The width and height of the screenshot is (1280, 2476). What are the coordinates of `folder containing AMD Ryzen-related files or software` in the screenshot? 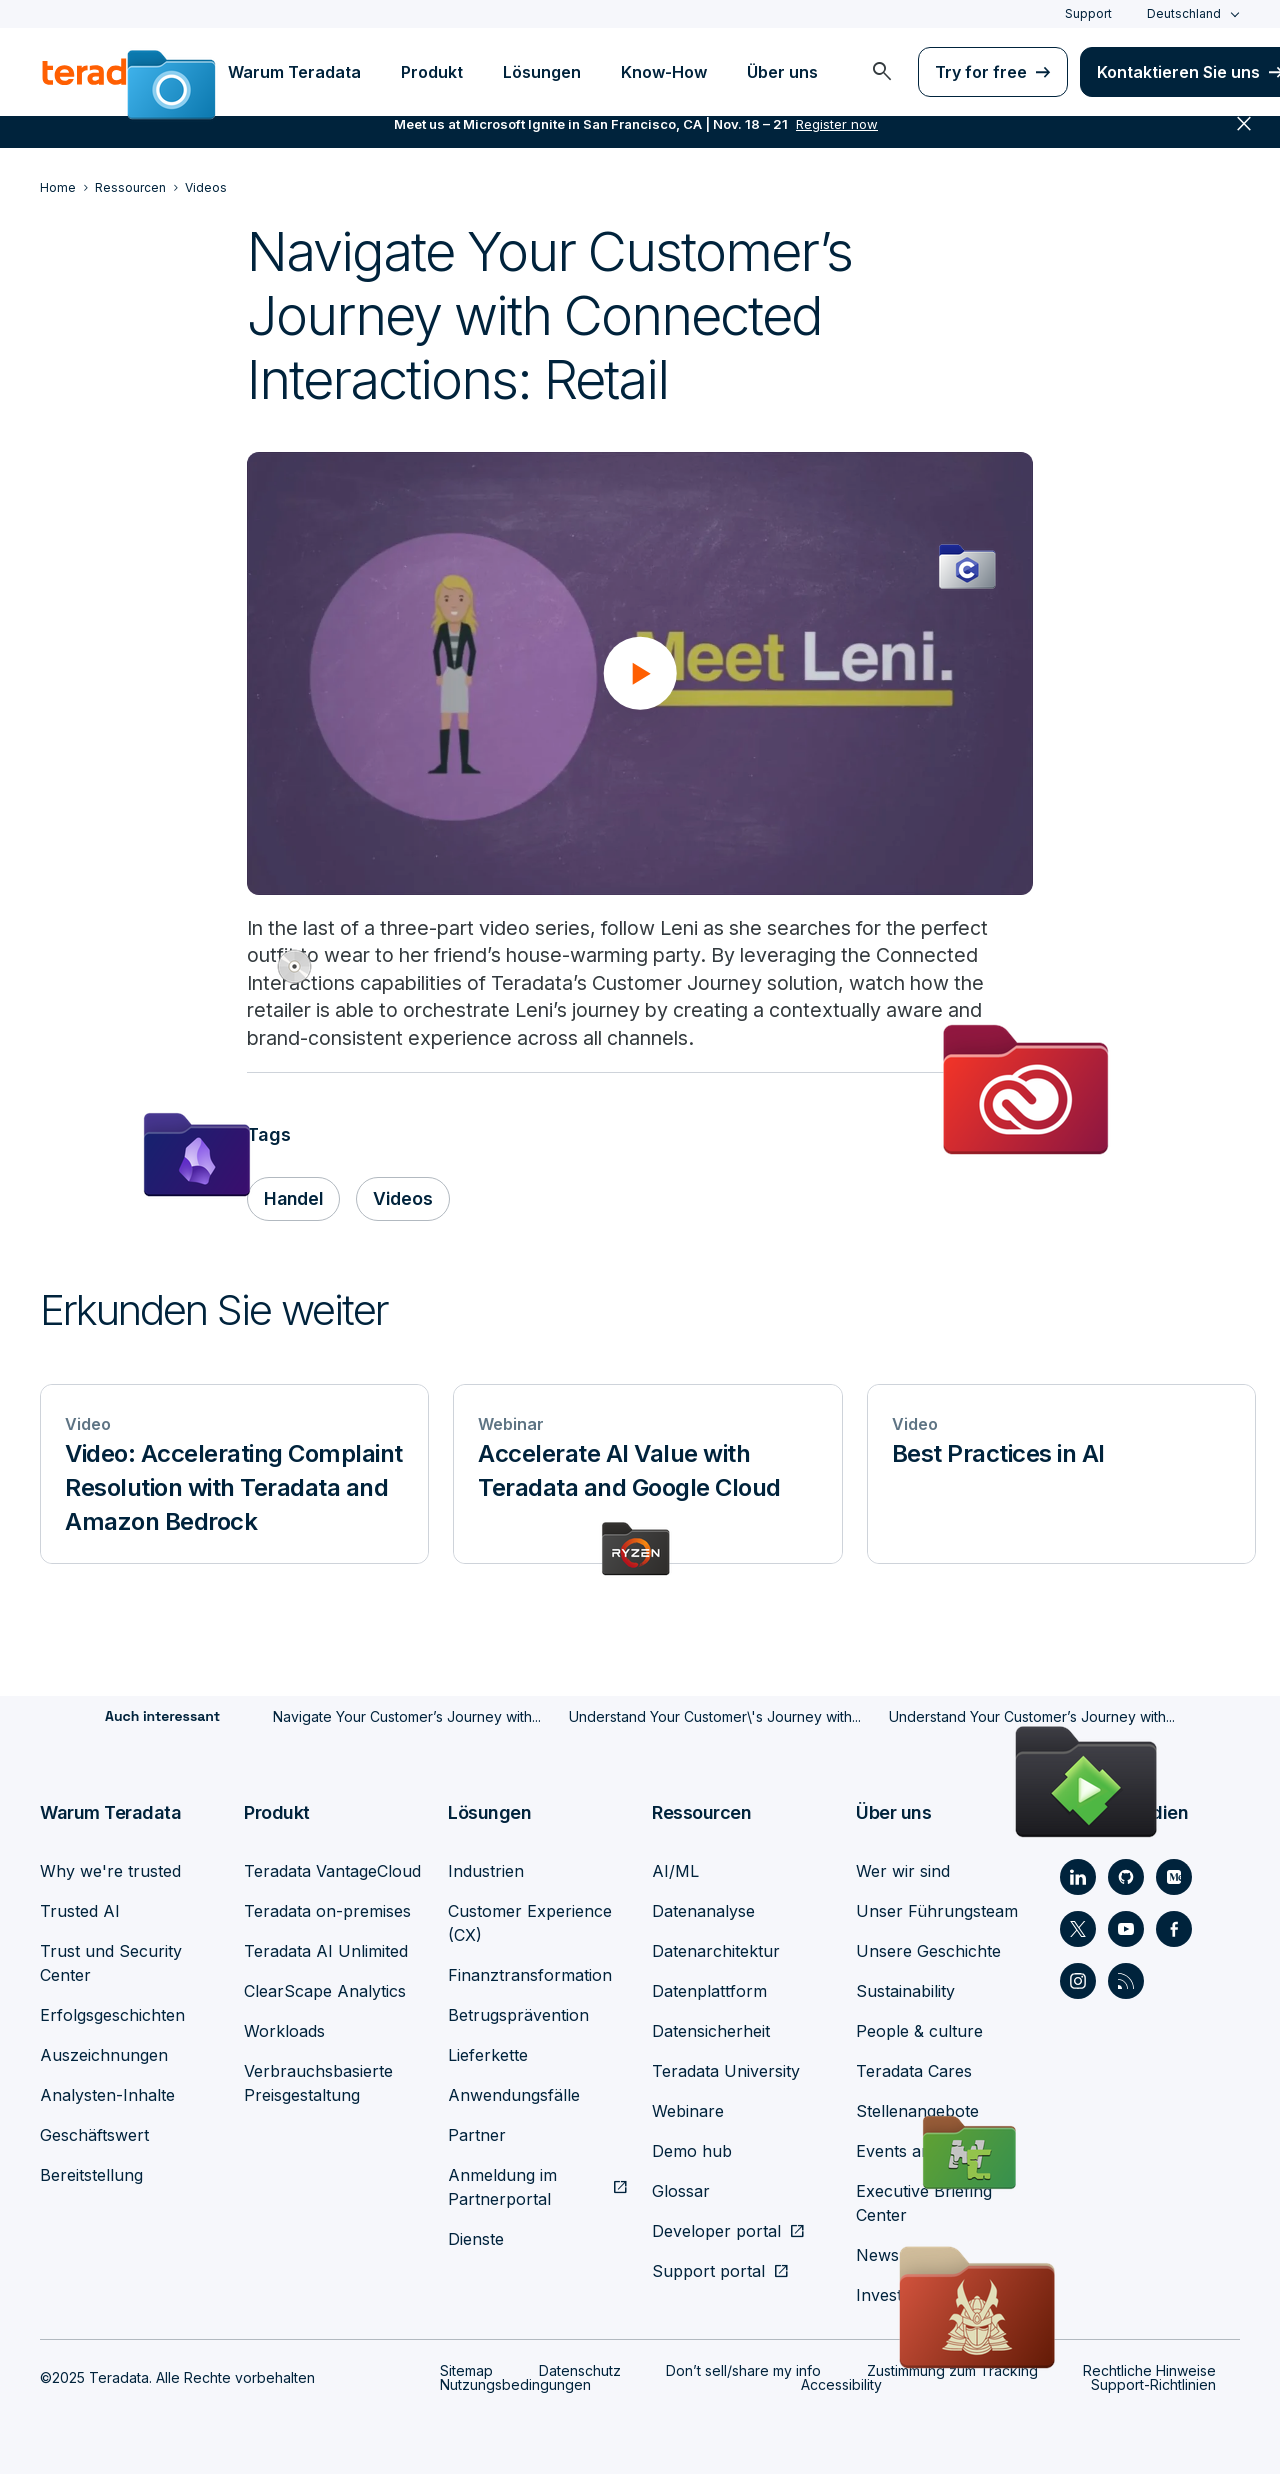 It's located at (635, 1550).